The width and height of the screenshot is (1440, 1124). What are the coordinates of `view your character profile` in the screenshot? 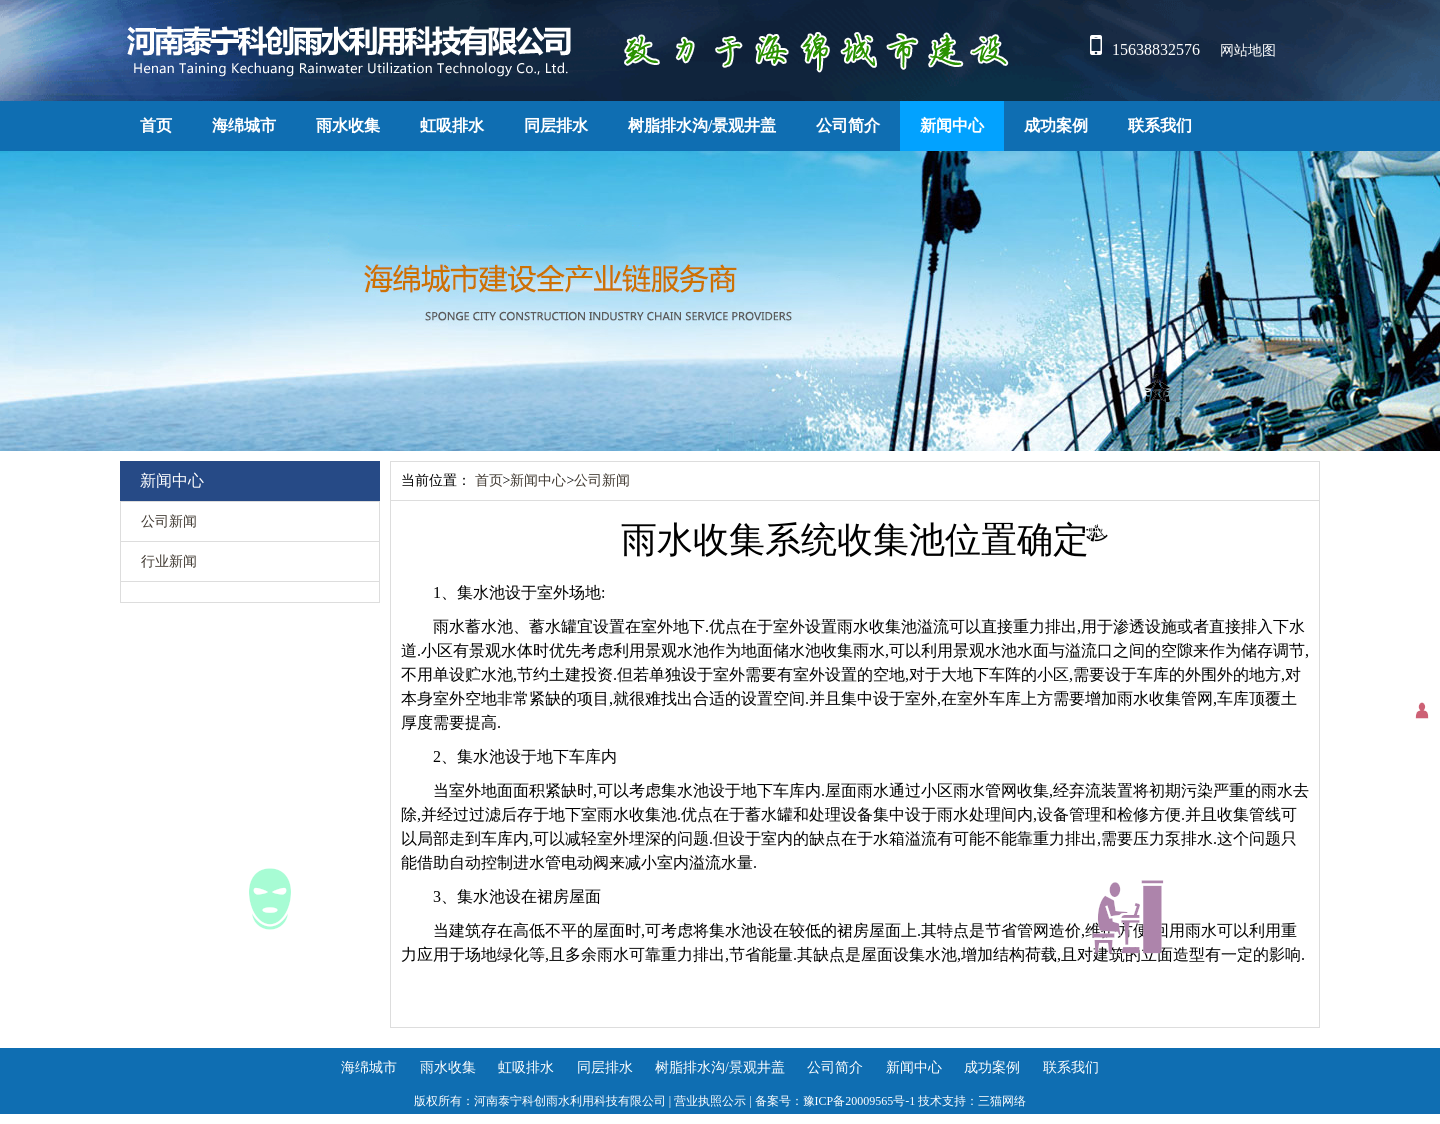 It's located at (1422, 710).